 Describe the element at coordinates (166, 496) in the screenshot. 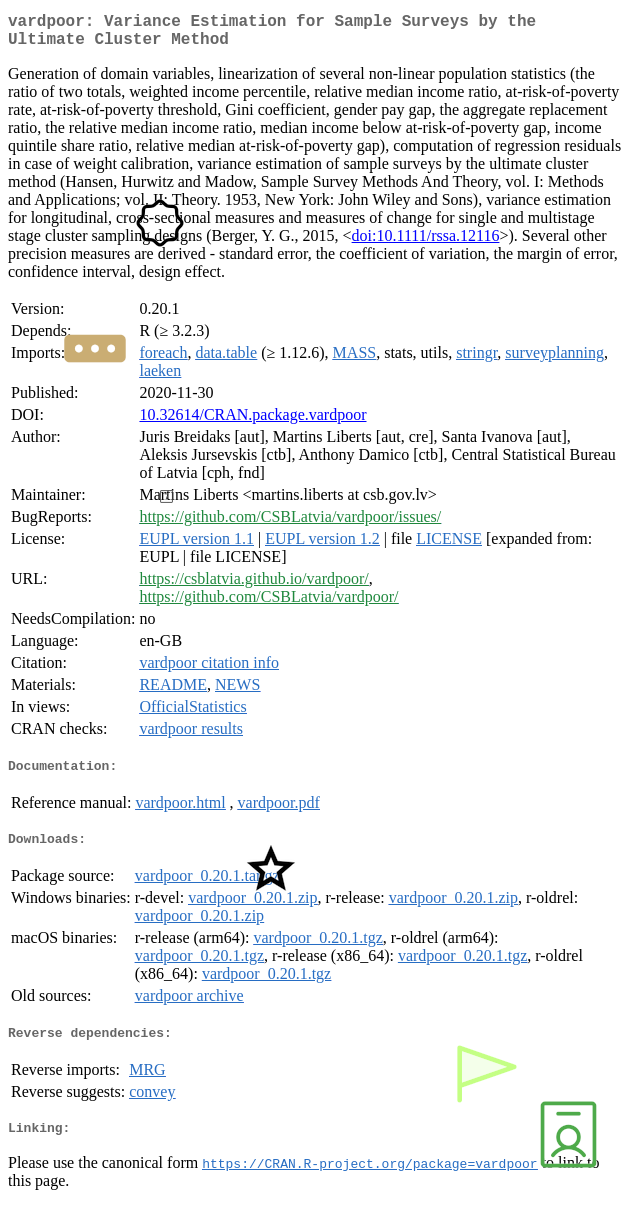

I see `indicates item number seven in a list or sequence` at that location.